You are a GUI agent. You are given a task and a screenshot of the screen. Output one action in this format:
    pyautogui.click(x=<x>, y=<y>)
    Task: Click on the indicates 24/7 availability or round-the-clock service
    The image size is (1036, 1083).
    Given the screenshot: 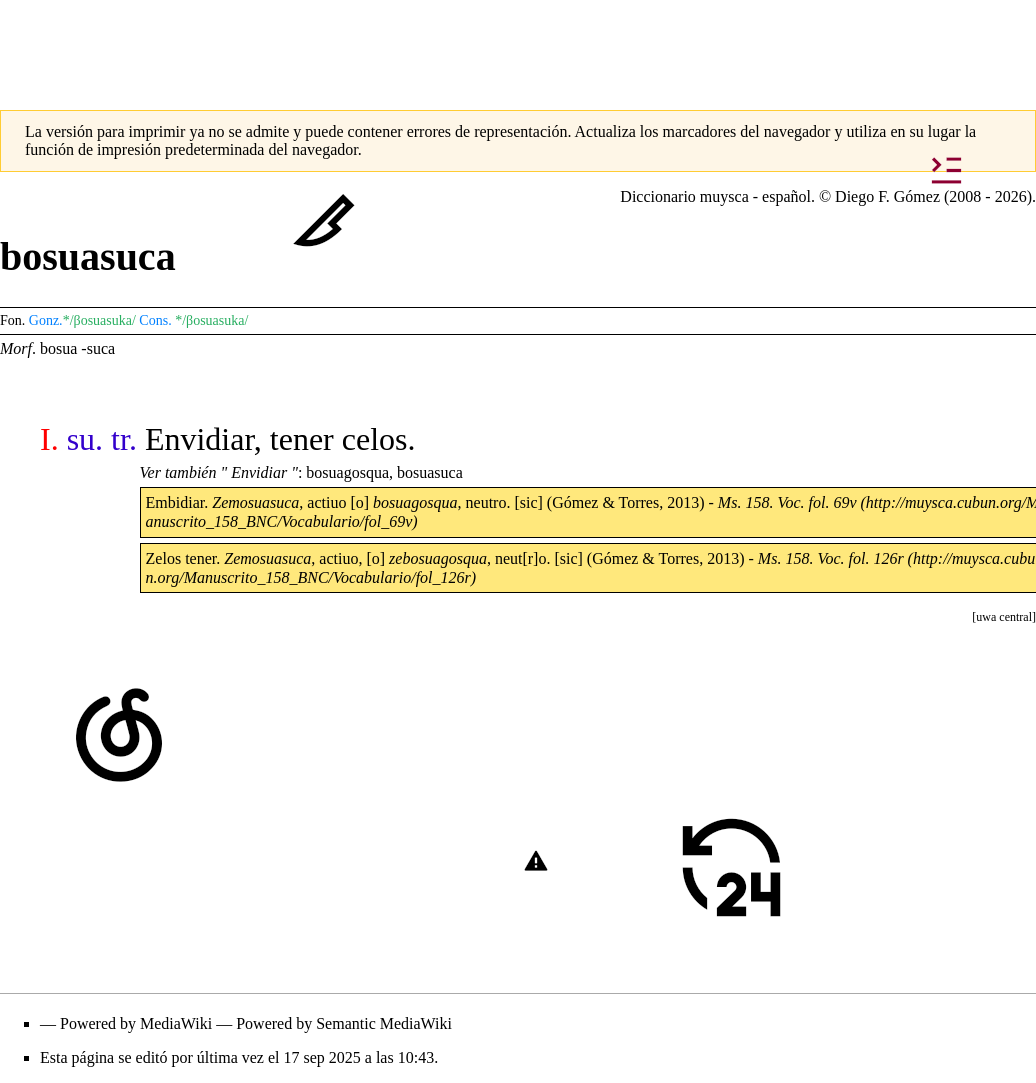 What is the action you would take?
    pyautogui.click(x=731, y=867)
    